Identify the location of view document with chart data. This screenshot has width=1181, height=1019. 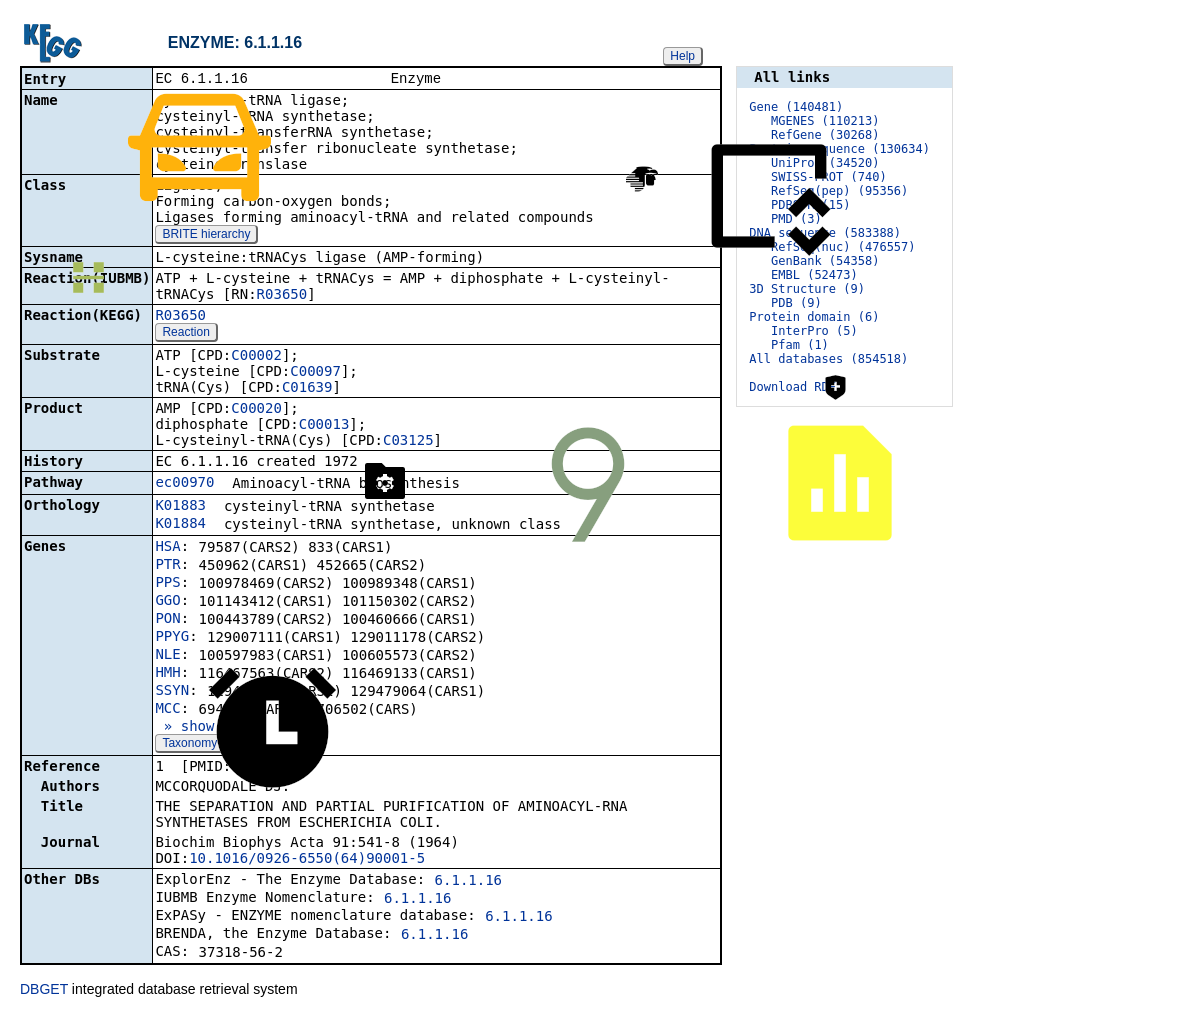
(840, 483).